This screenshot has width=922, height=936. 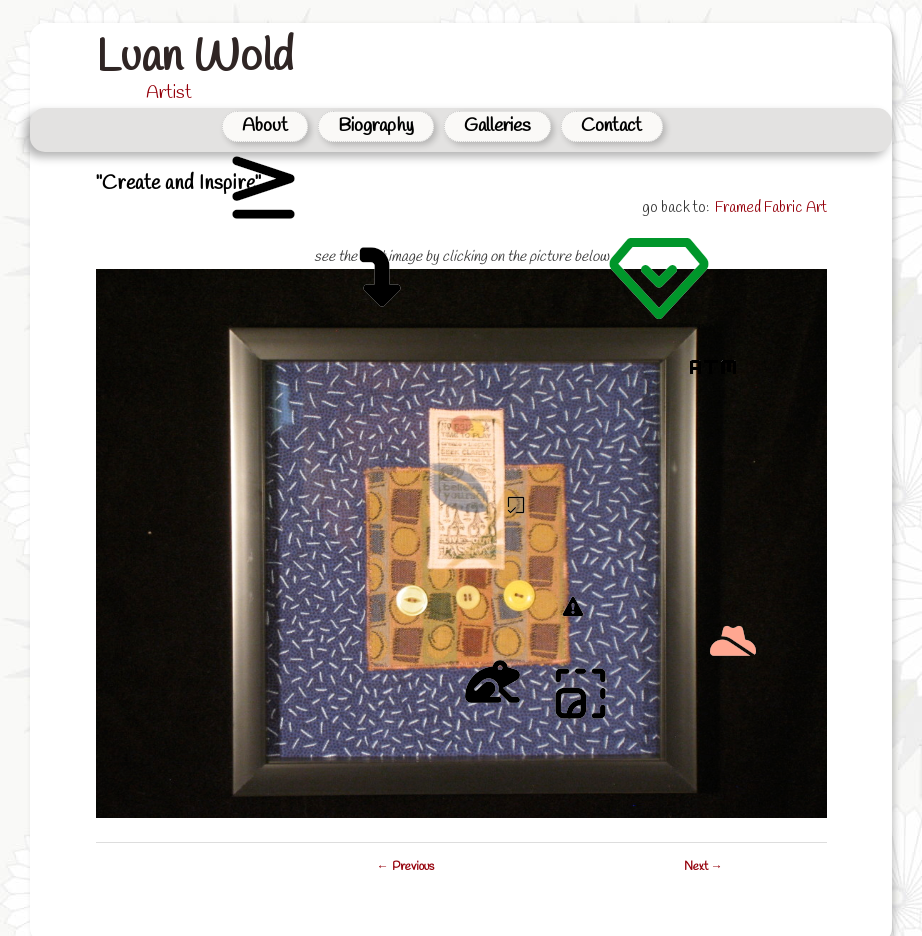 I want to click on decorative frog icon or mascot, so click(x=492, y=681).